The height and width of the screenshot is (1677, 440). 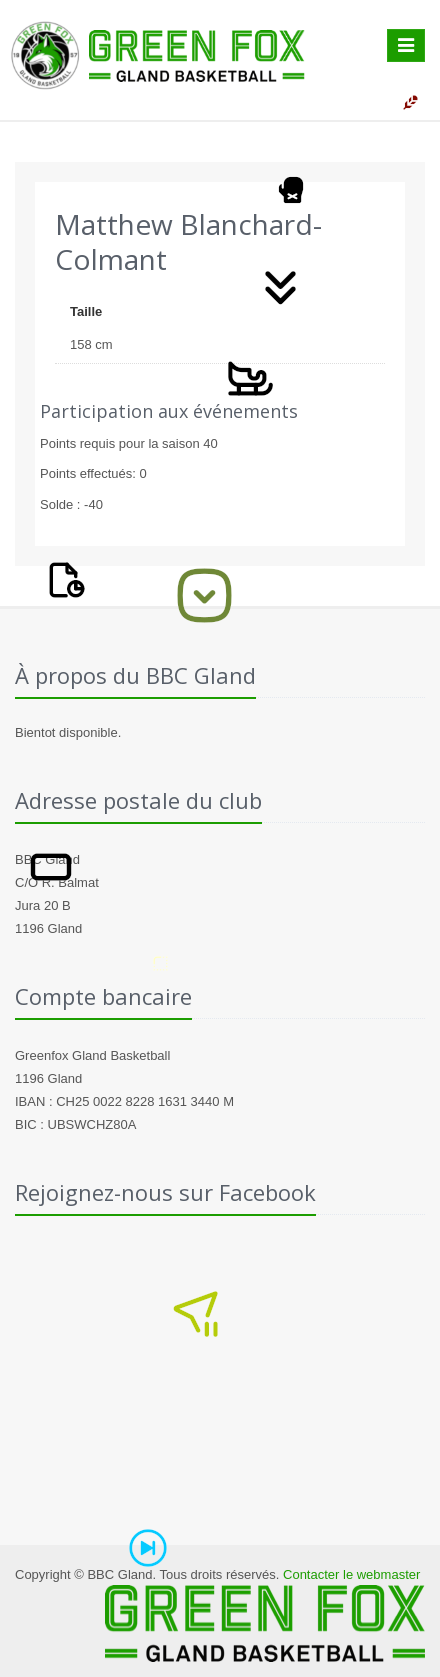 I want to click on seasonal holiday theme or decoration, so click(x=249, y=378).